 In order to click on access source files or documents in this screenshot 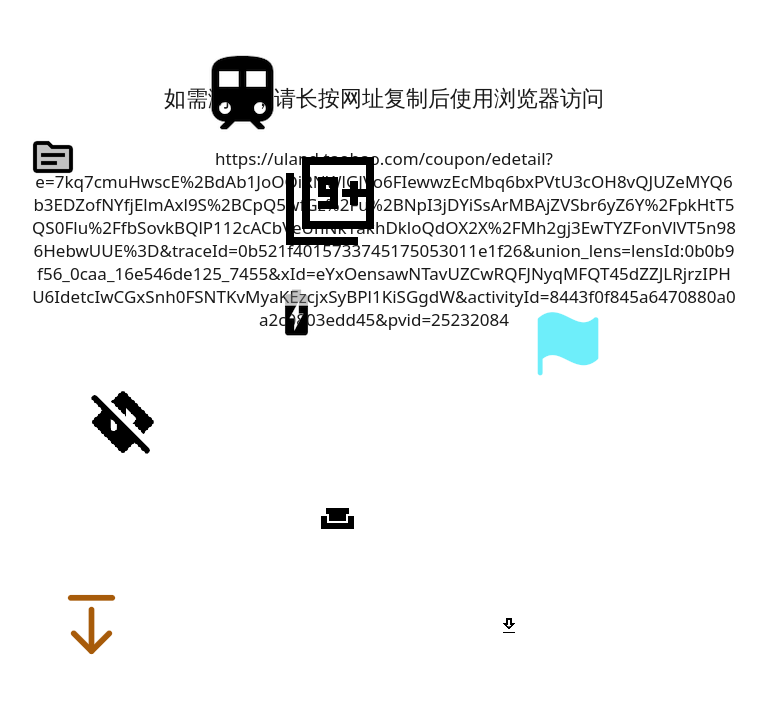, I will do `click(53, 157)`.